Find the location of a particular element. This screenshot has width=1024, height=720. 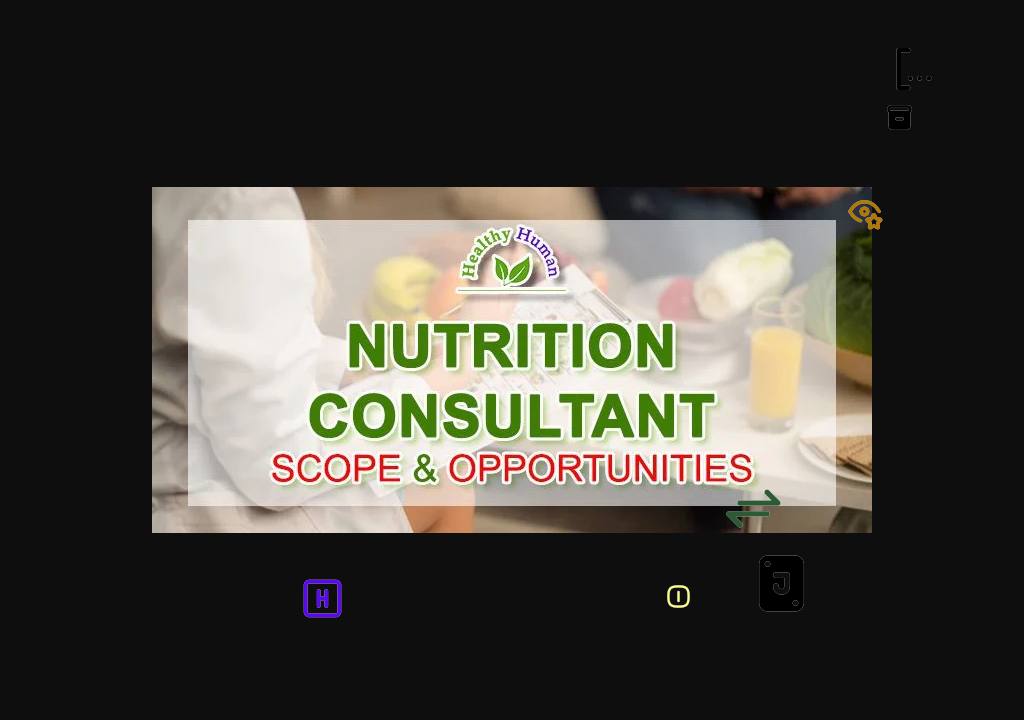

add to favorites or watchlist is located at coordinates (864, 211).